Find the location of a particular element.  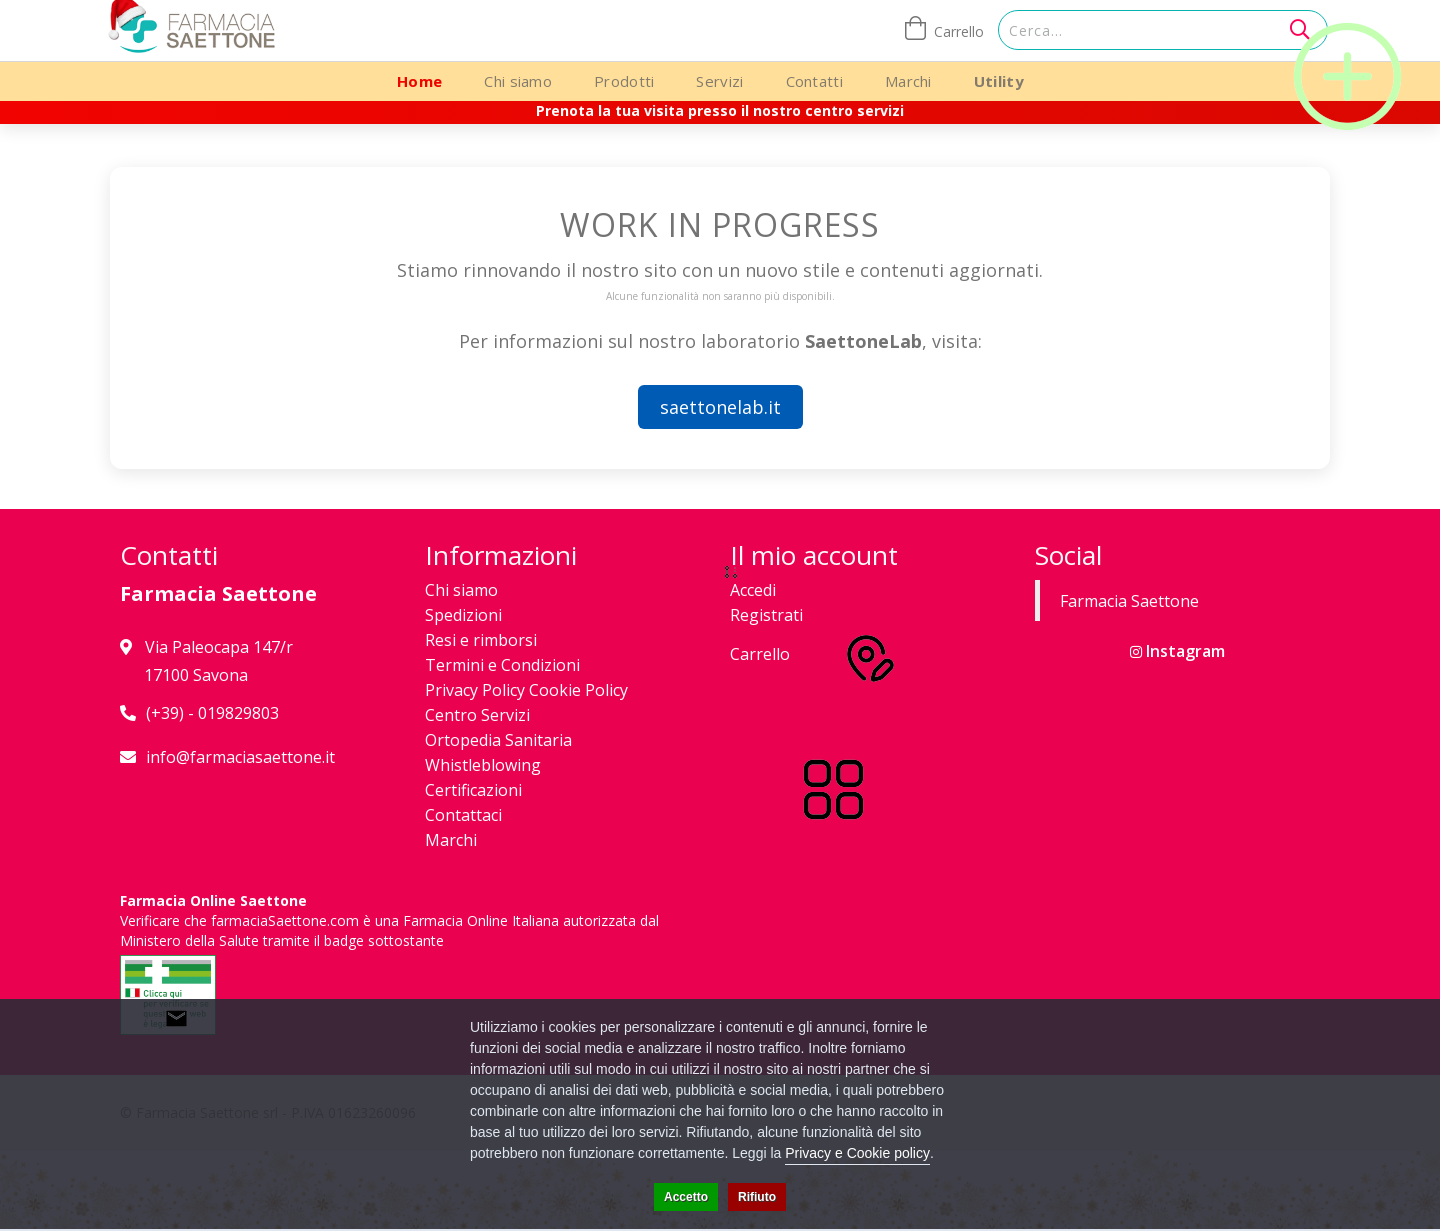

edit a saved location is located at coordinates (870, 658).